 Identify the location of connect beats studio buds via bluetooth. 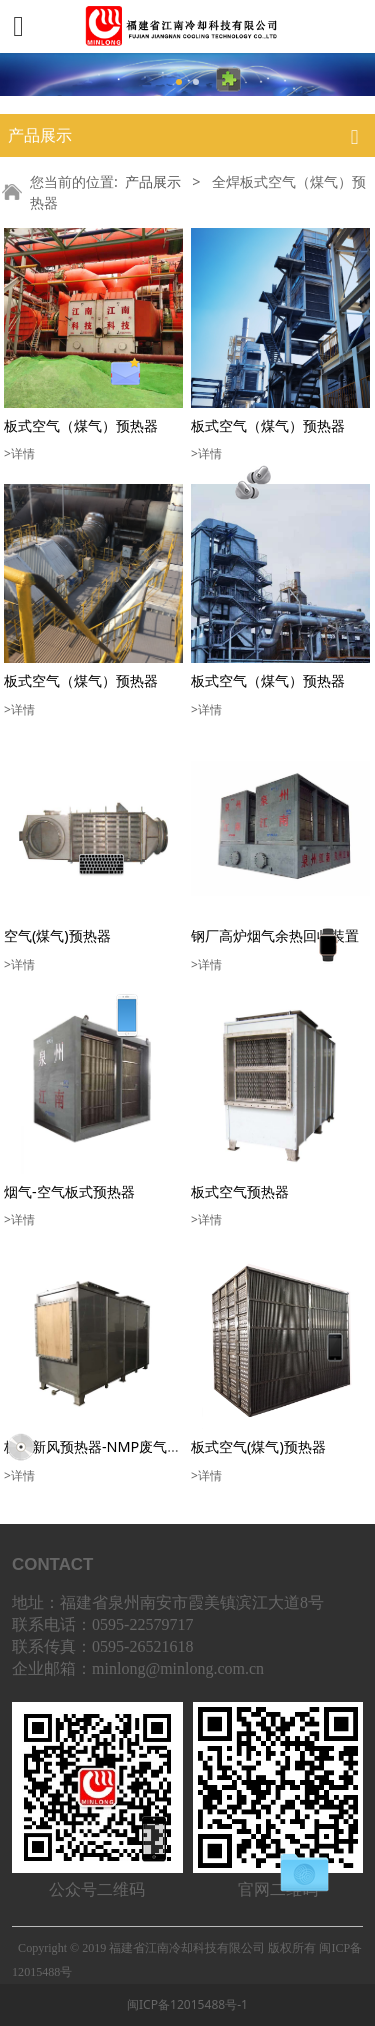
(253, 483).